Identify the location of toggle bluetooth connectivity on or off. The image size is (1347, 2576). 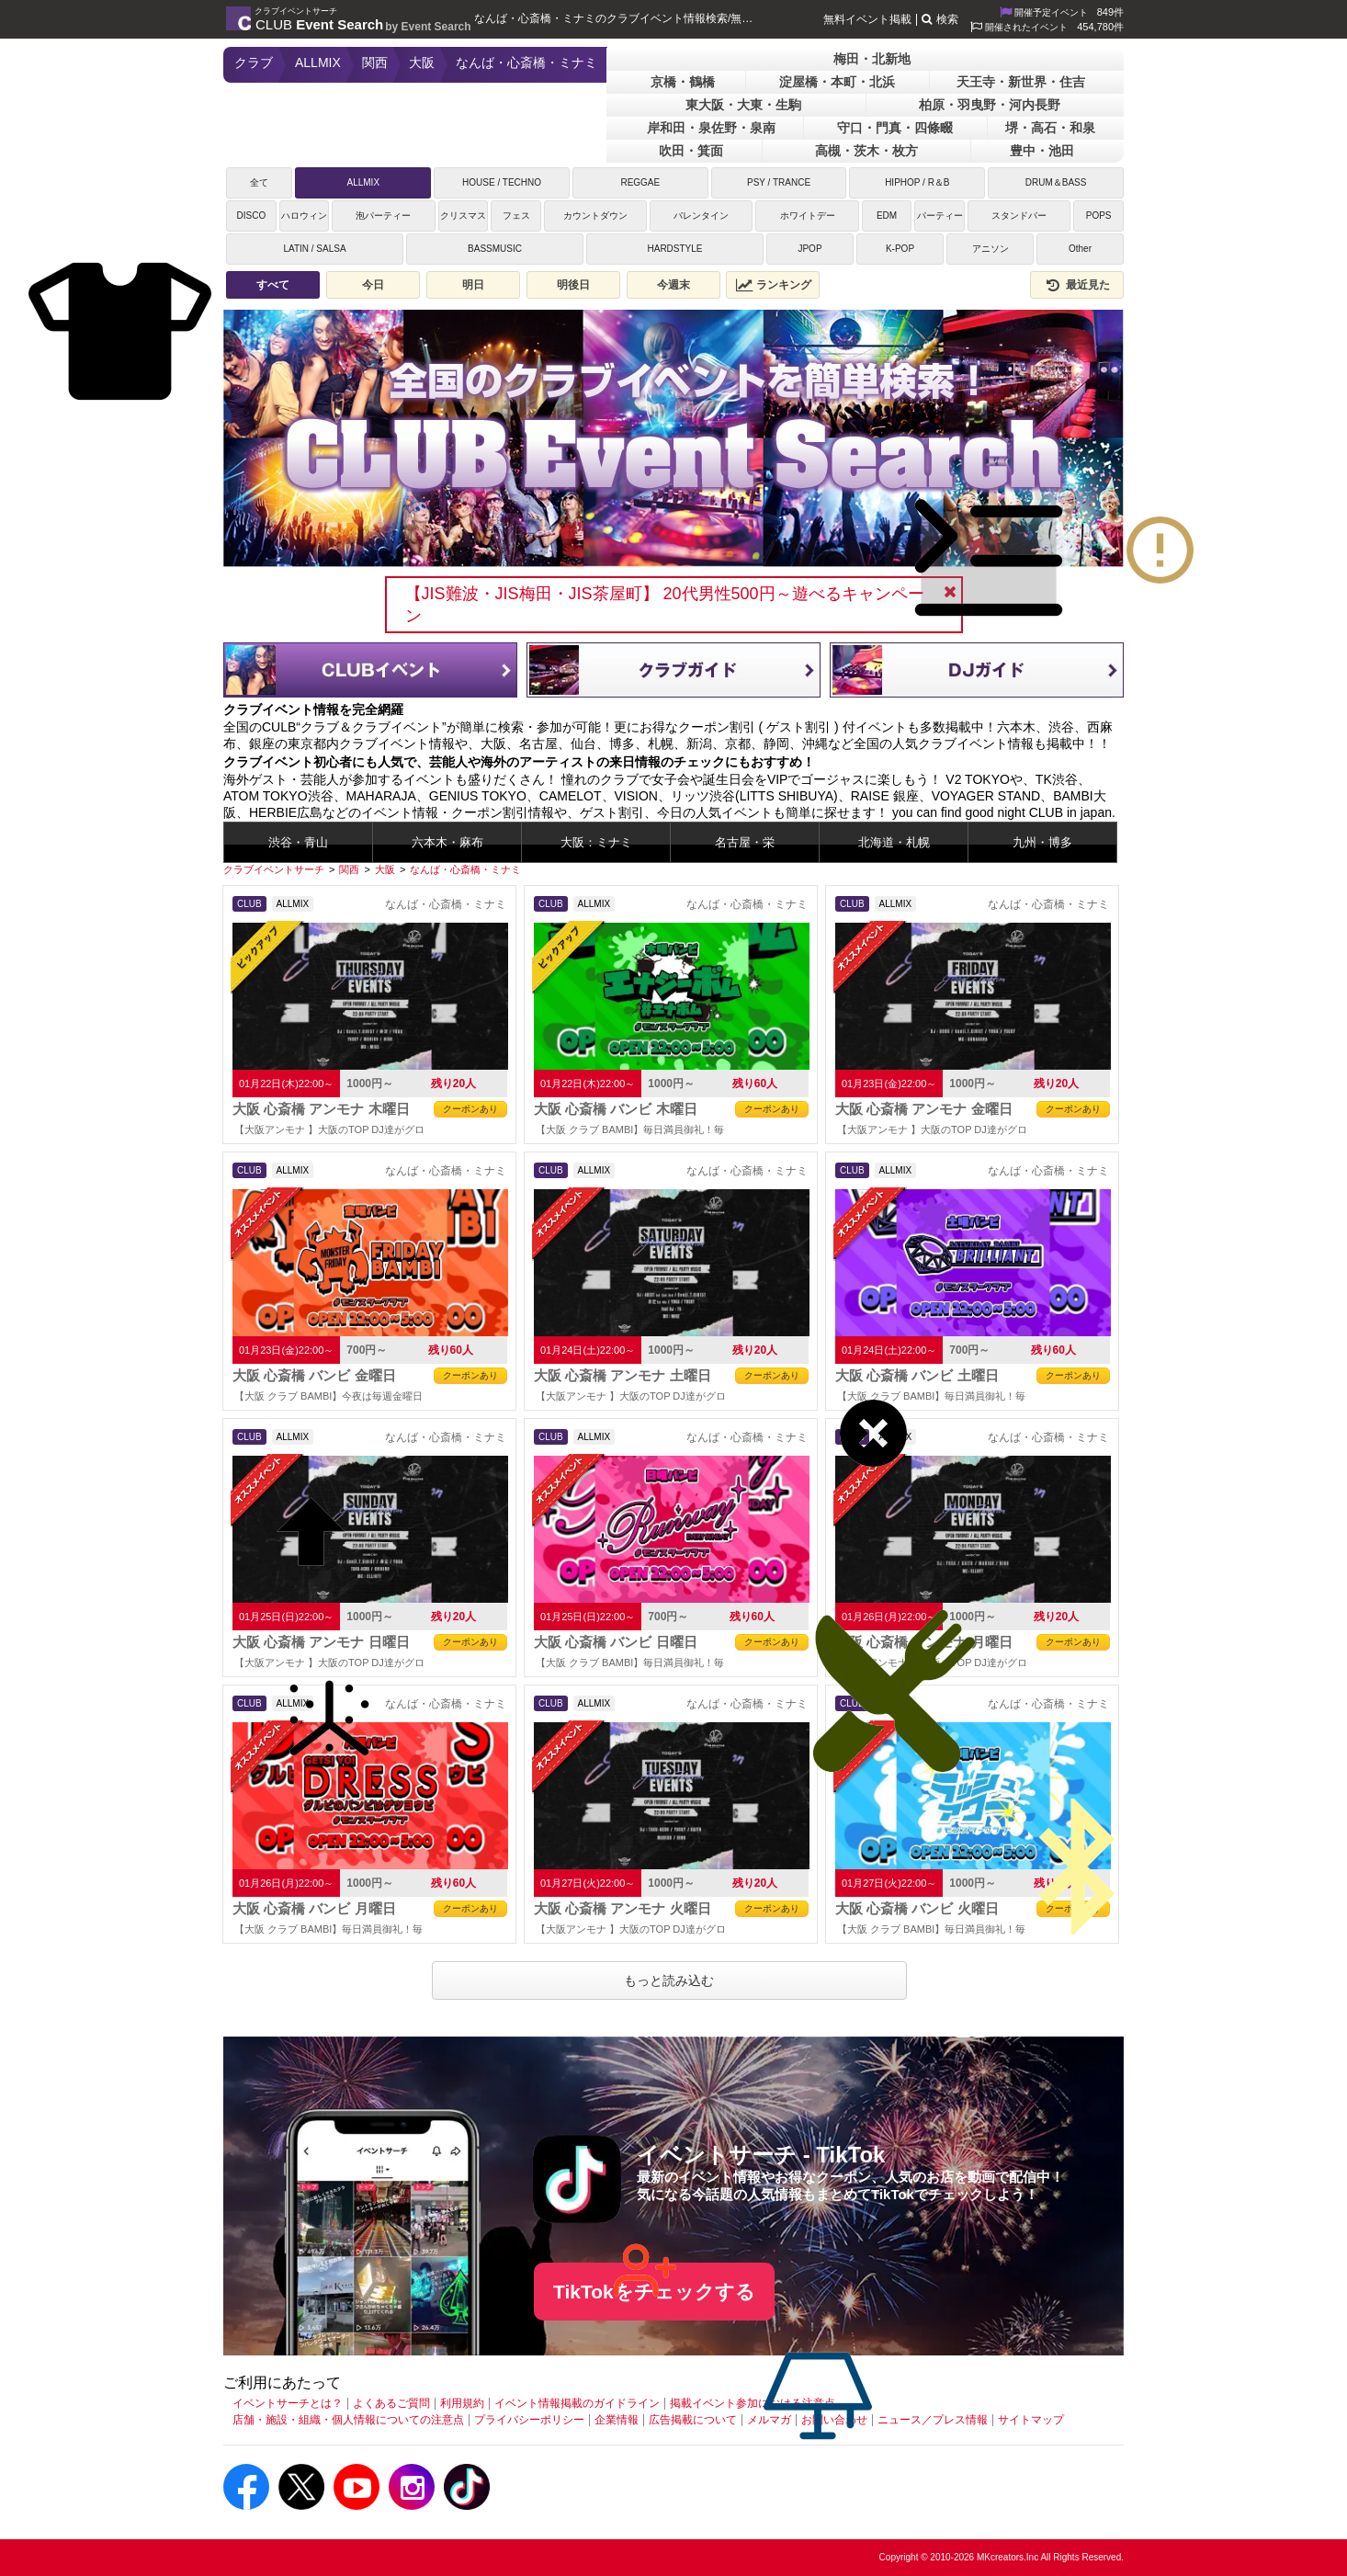
(1078, 1867).